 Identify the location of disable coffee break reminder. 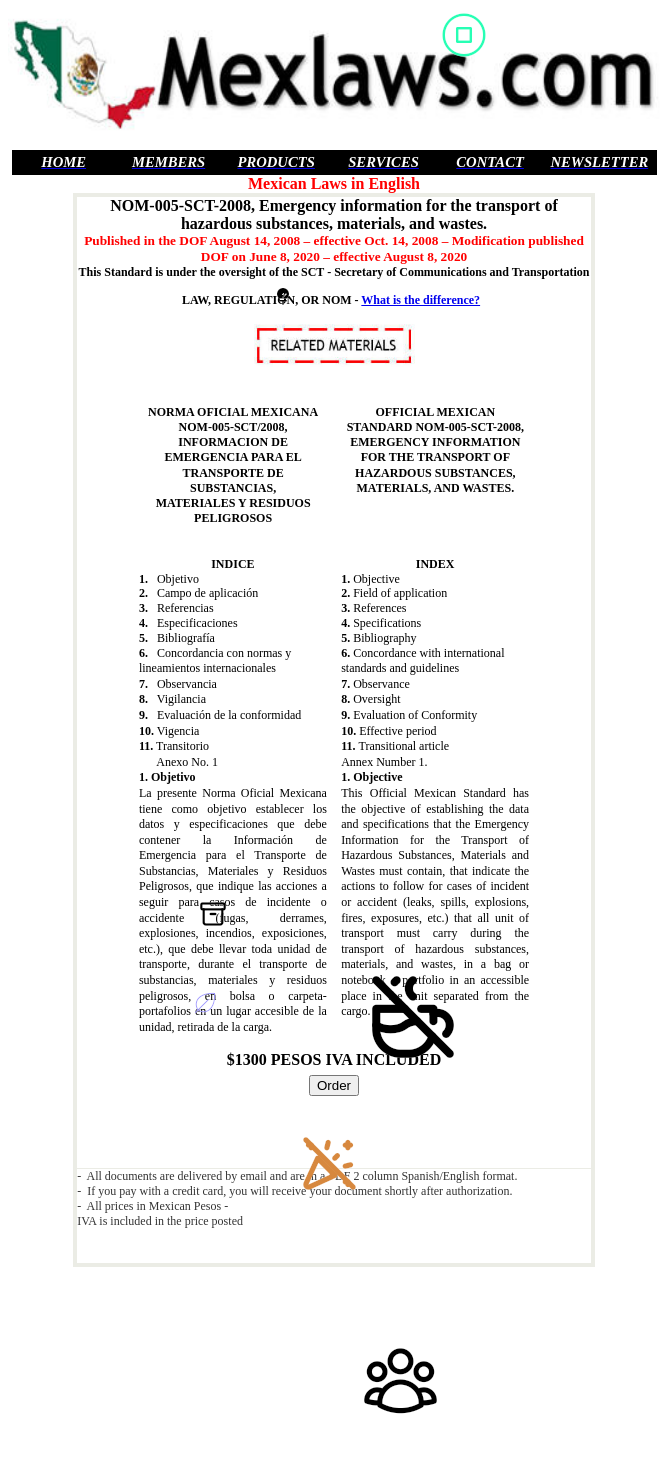
(413, 1017).